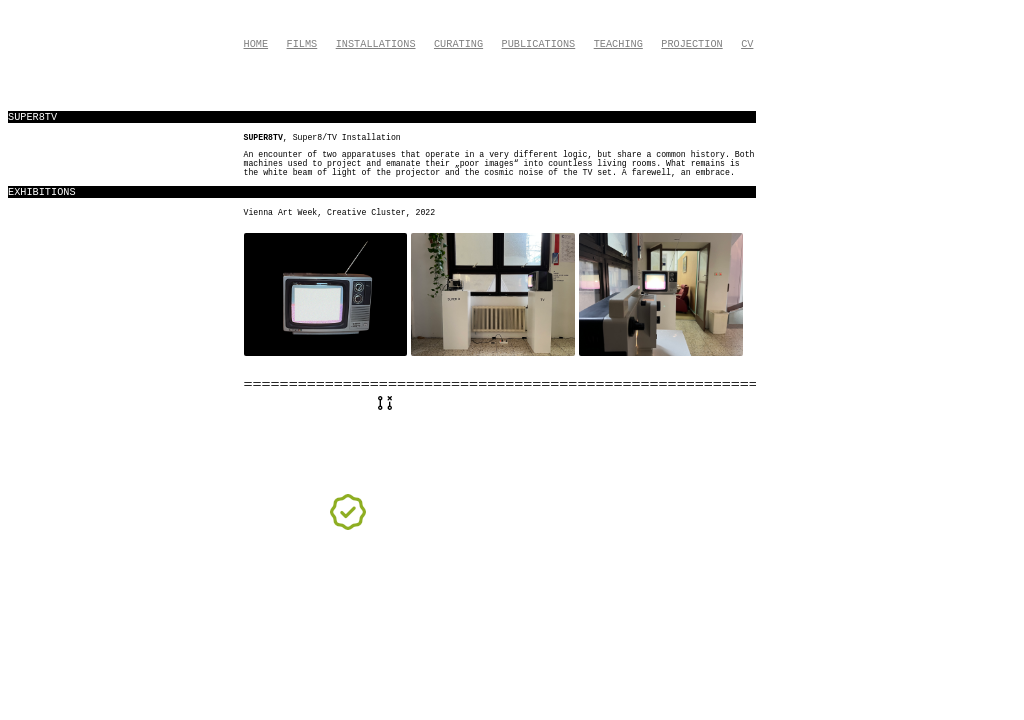 This screenshot has height=720, width=1024. What do you see at coordinates (385, 403) in the screenshot?
I see `indicates a closed or rejected pull request` at bounding box center [385, 403].